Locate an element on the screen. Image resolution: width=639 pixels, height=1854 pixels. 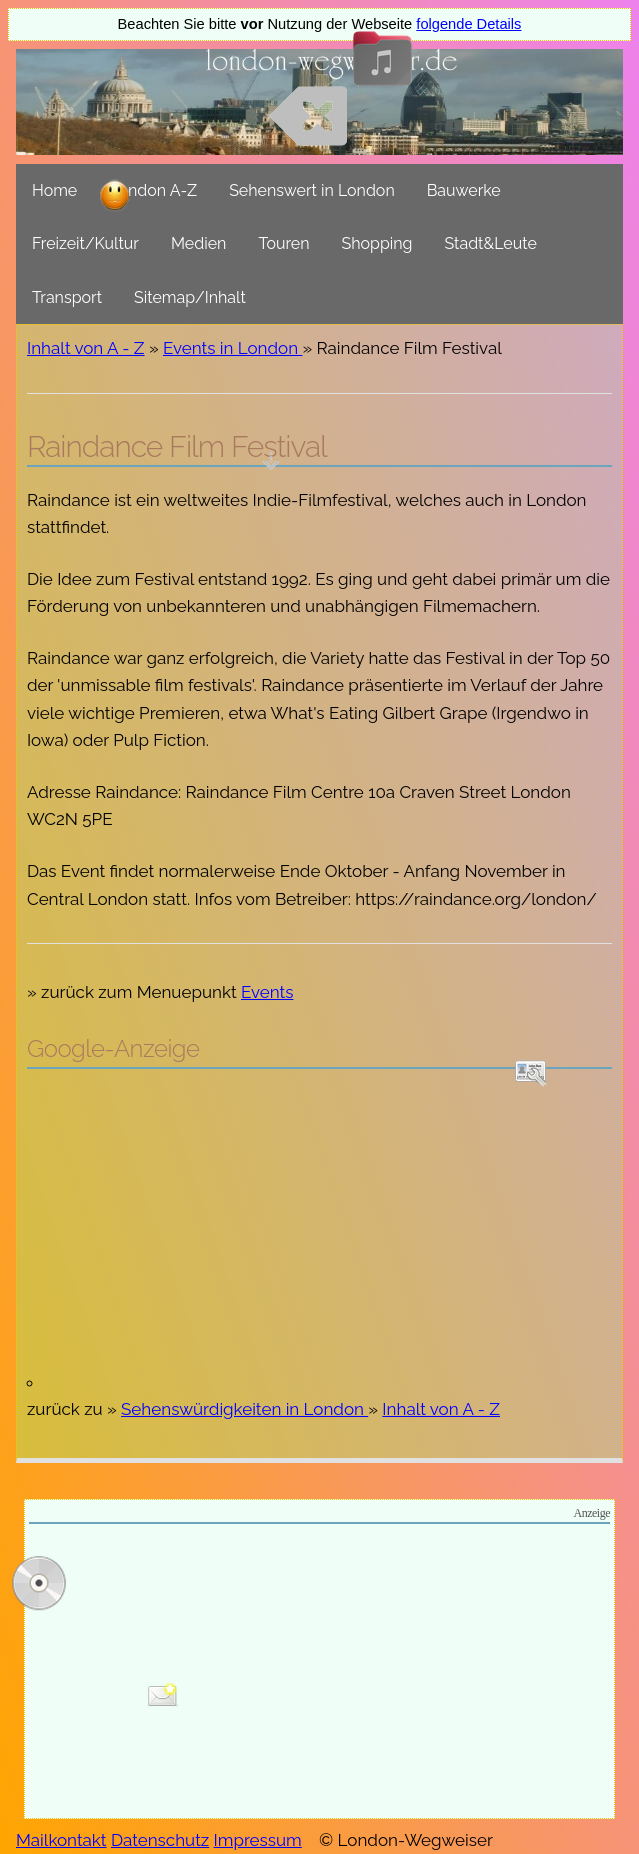
mark email as unread is located at coordinates (162, 1696).